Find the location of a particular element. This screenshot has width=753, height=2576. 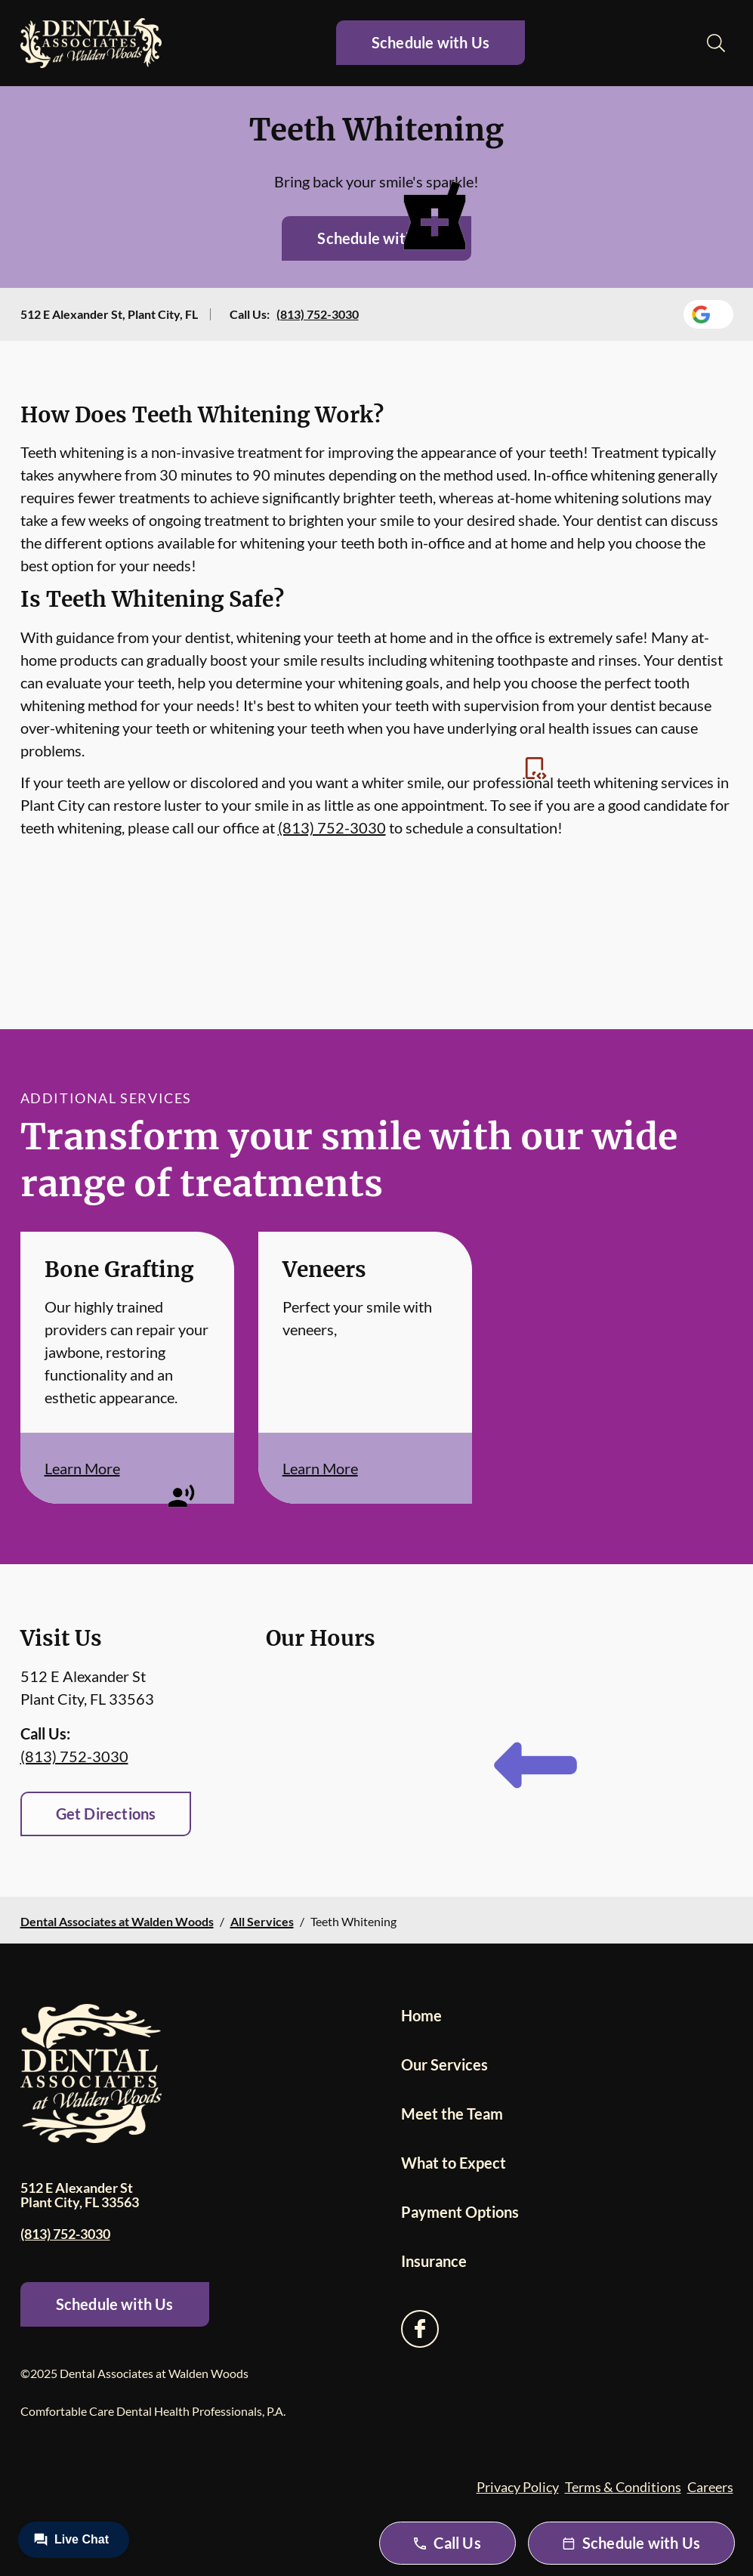

activate voice recording or speech input is located at coordinates (181, 1496).